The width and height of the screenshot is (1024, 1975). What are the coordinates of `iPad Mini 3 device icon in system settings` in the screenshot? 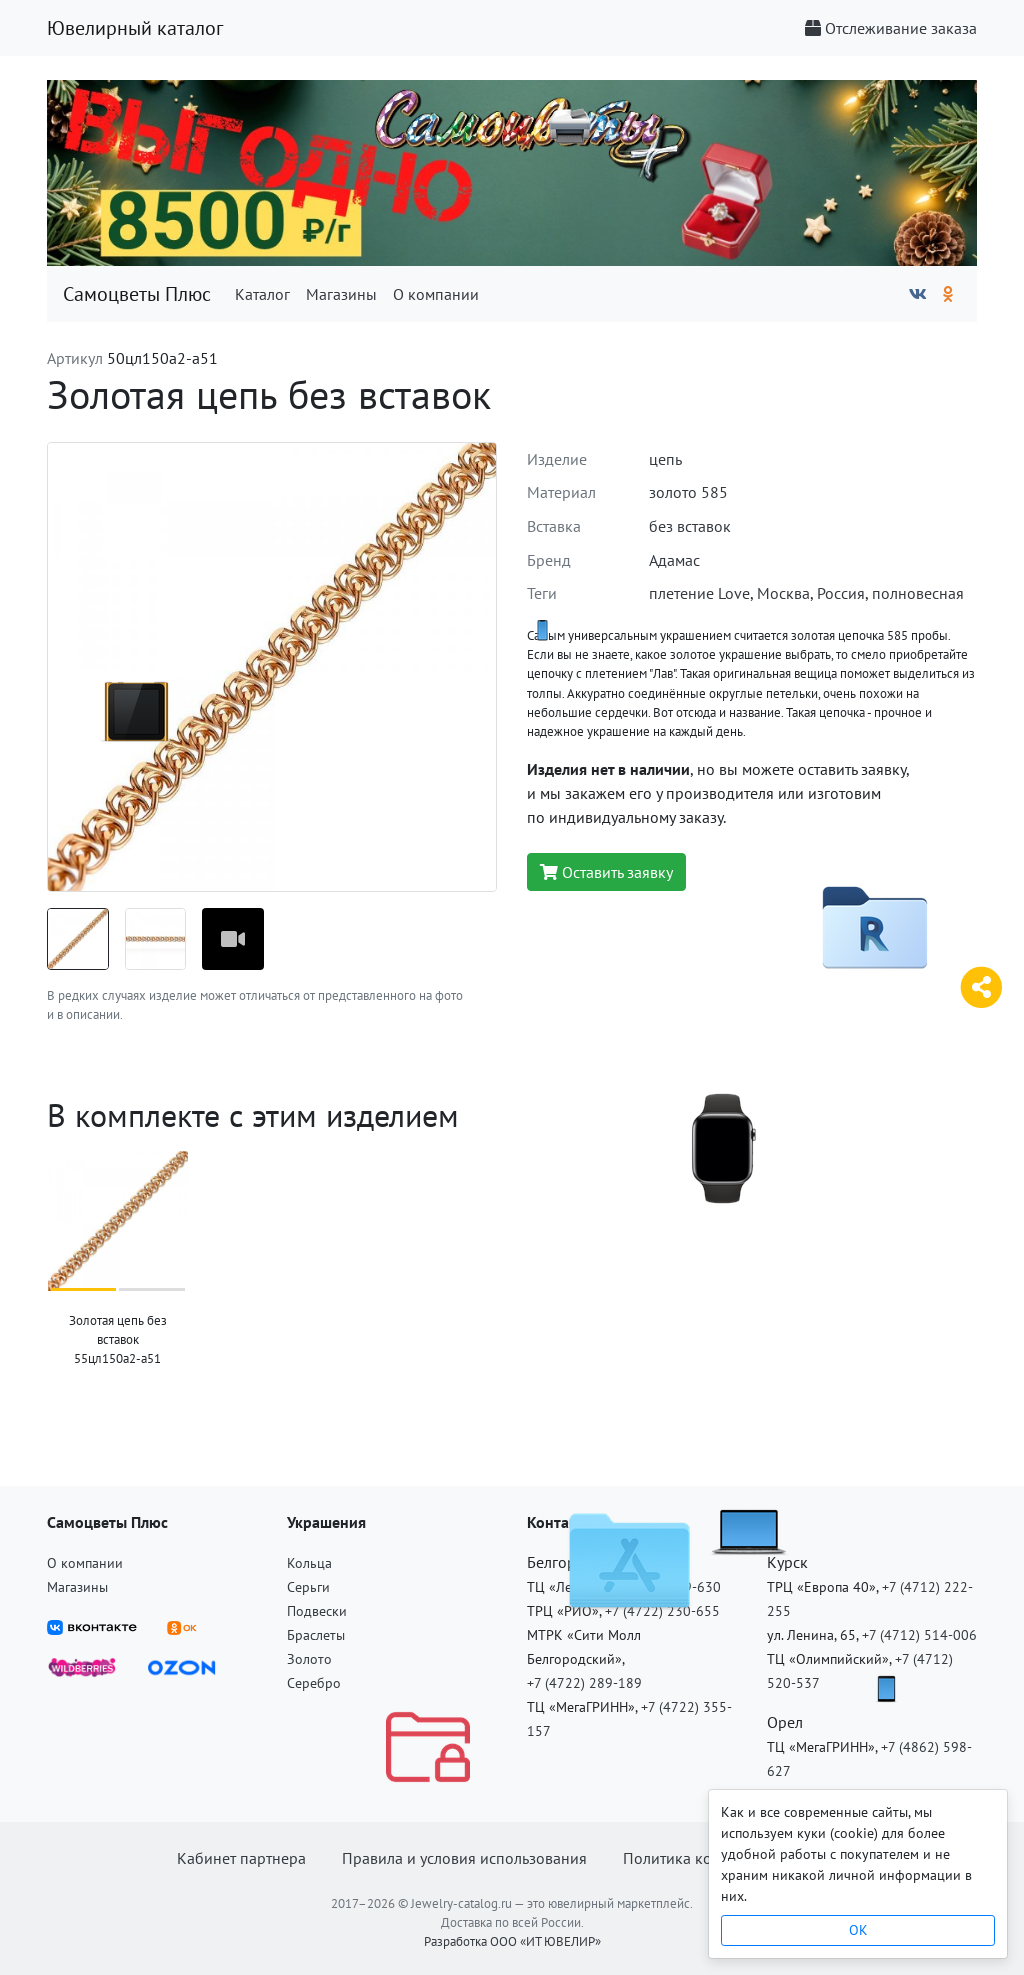 It's located at (886, 1686).